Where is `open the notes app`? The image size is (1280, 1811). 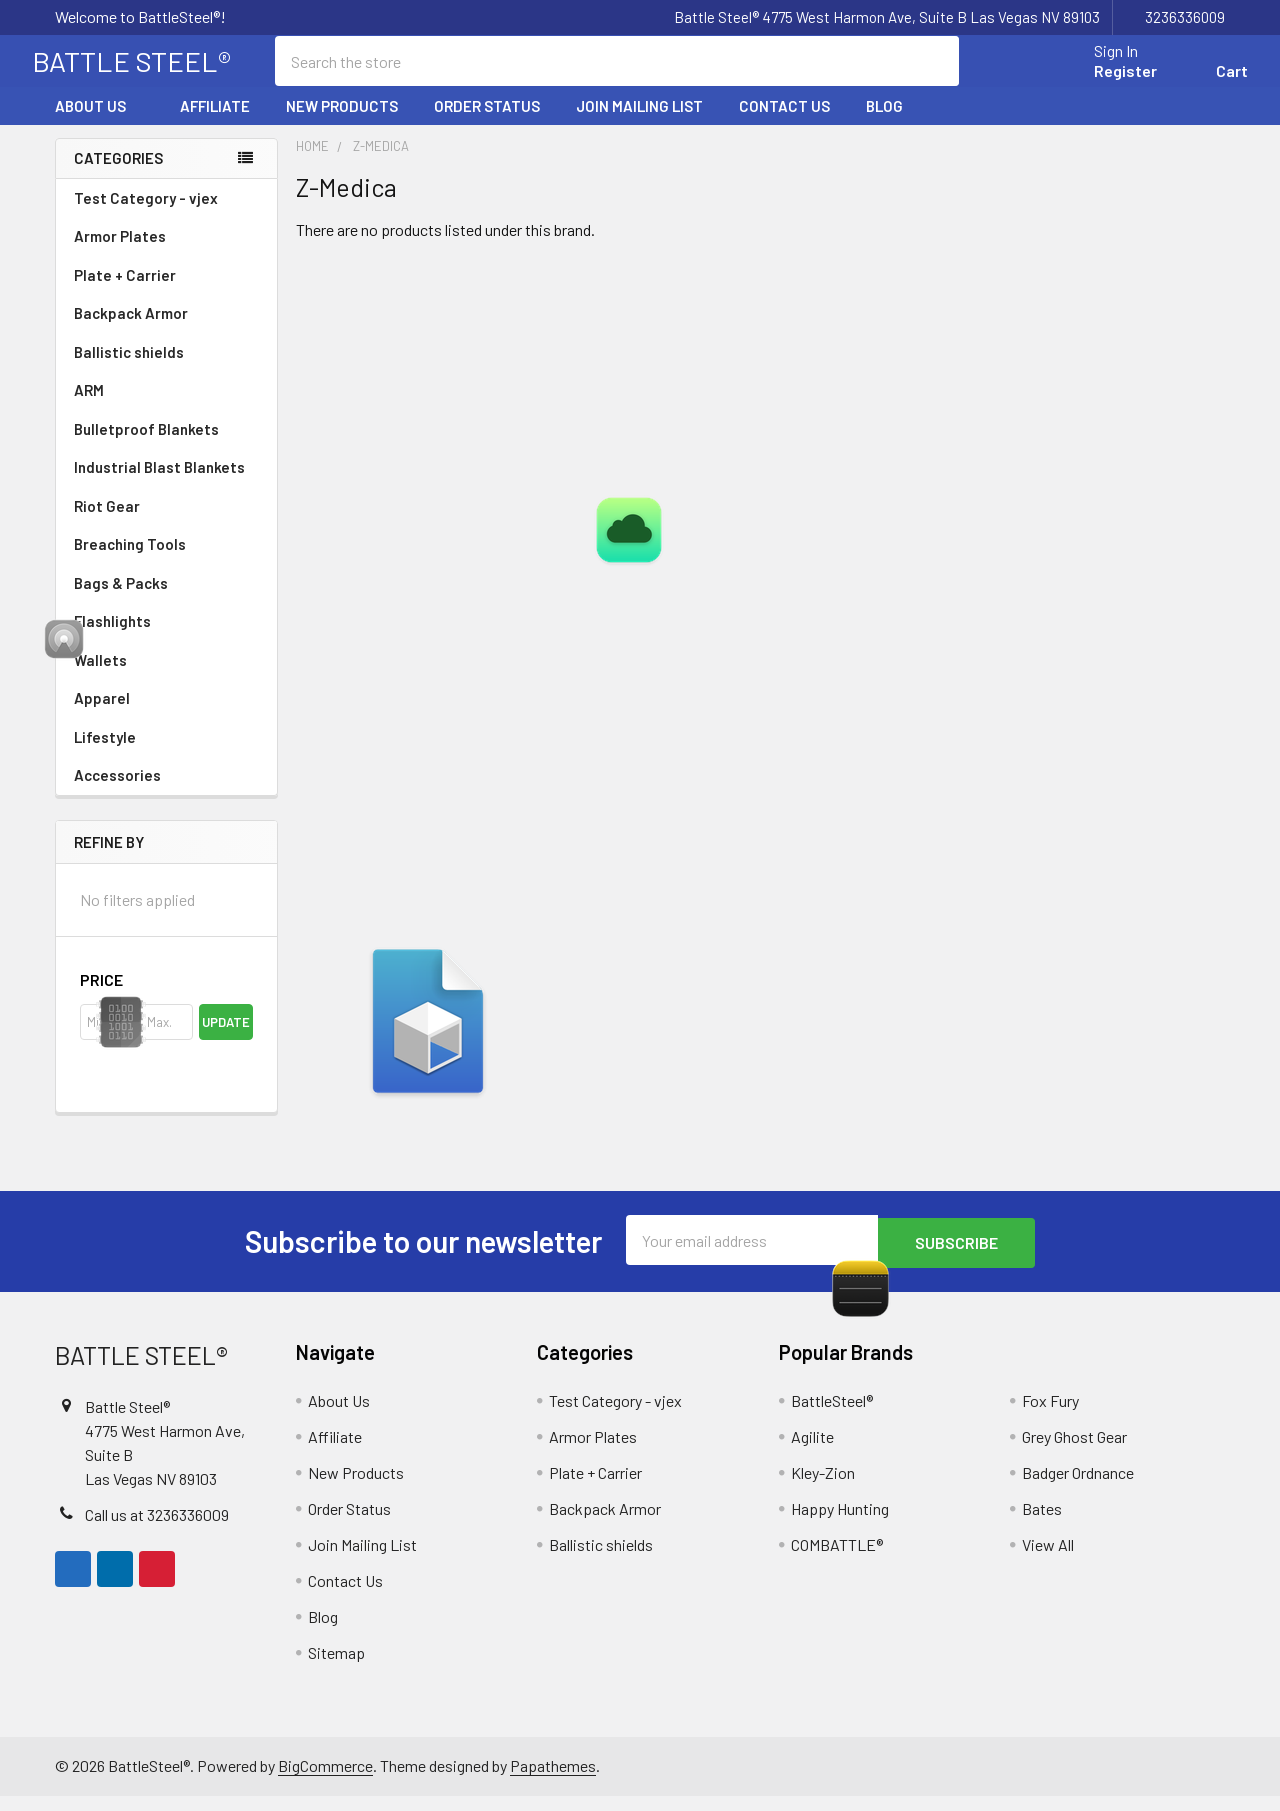 open the notes app is located at coordinates (860, 1288).